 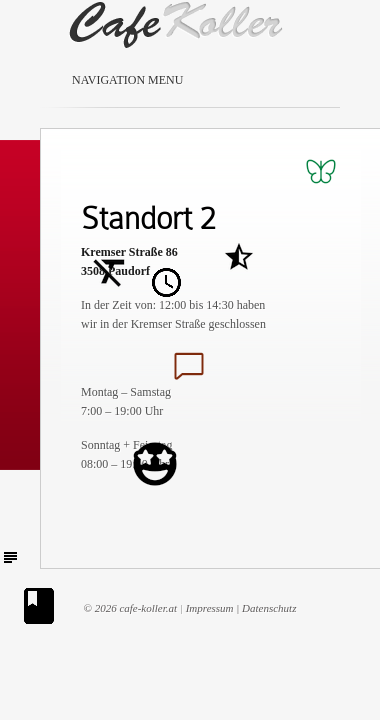 I want to click on indicates a partial or half-star rating, so click(x=239, y=257).